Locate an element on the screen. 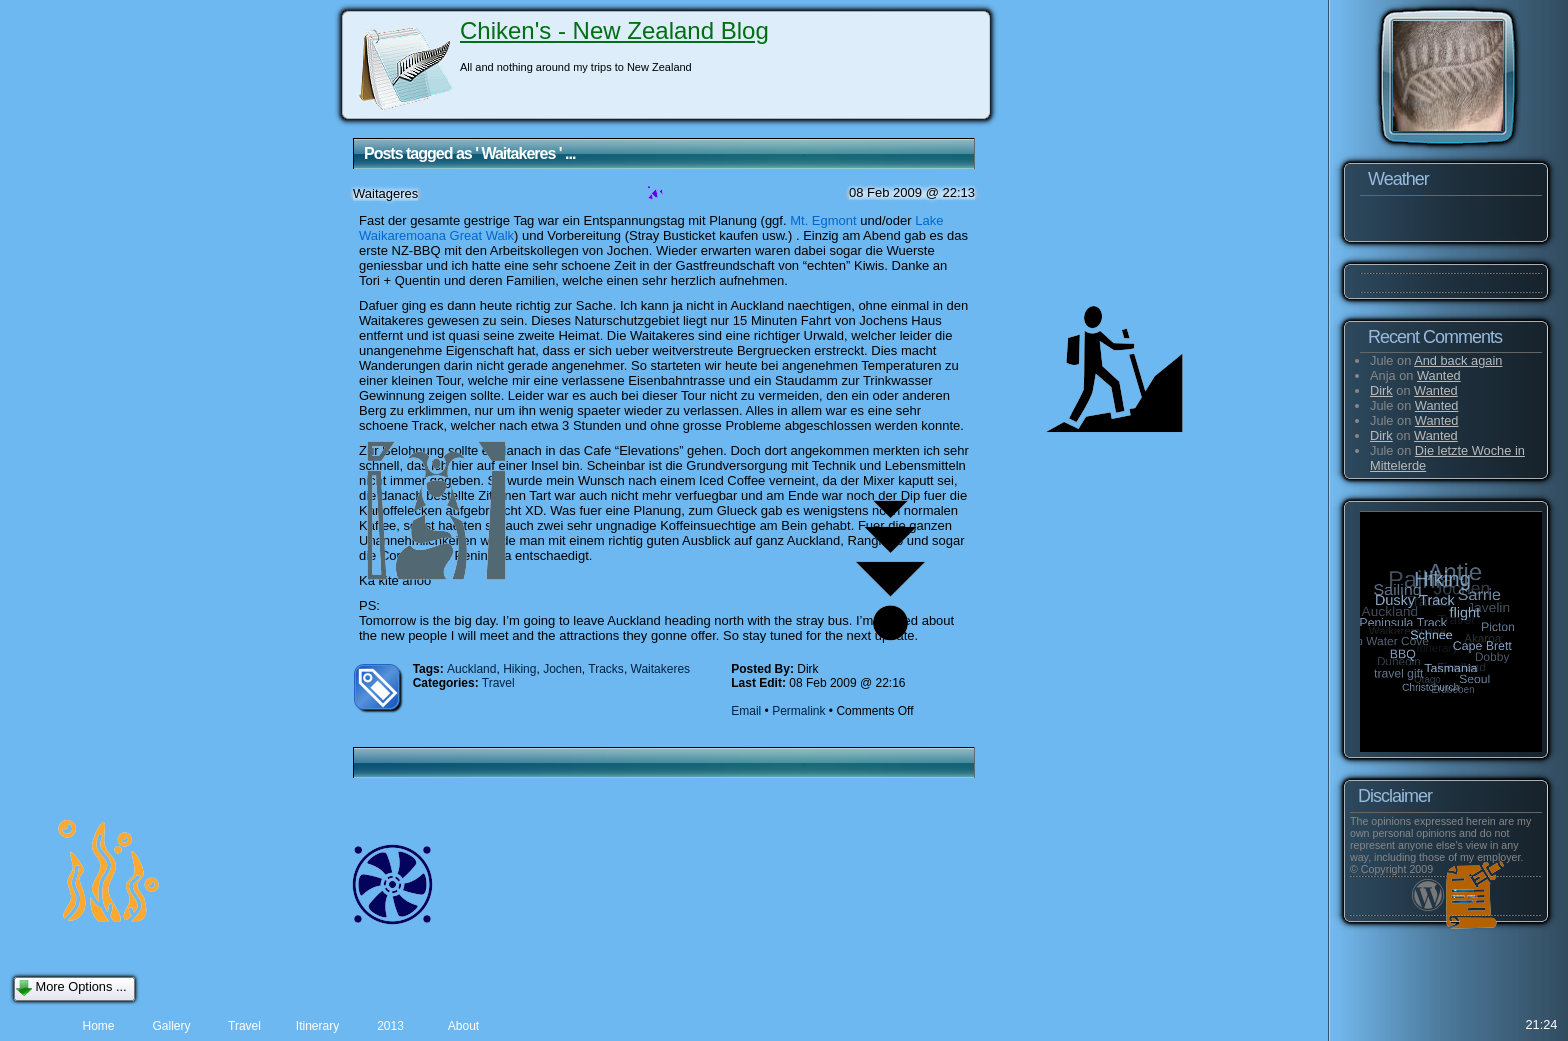 The height and width of the screenshot is (1041, 1568). access system cooling or fan settings is located at coordinates (392, 884).